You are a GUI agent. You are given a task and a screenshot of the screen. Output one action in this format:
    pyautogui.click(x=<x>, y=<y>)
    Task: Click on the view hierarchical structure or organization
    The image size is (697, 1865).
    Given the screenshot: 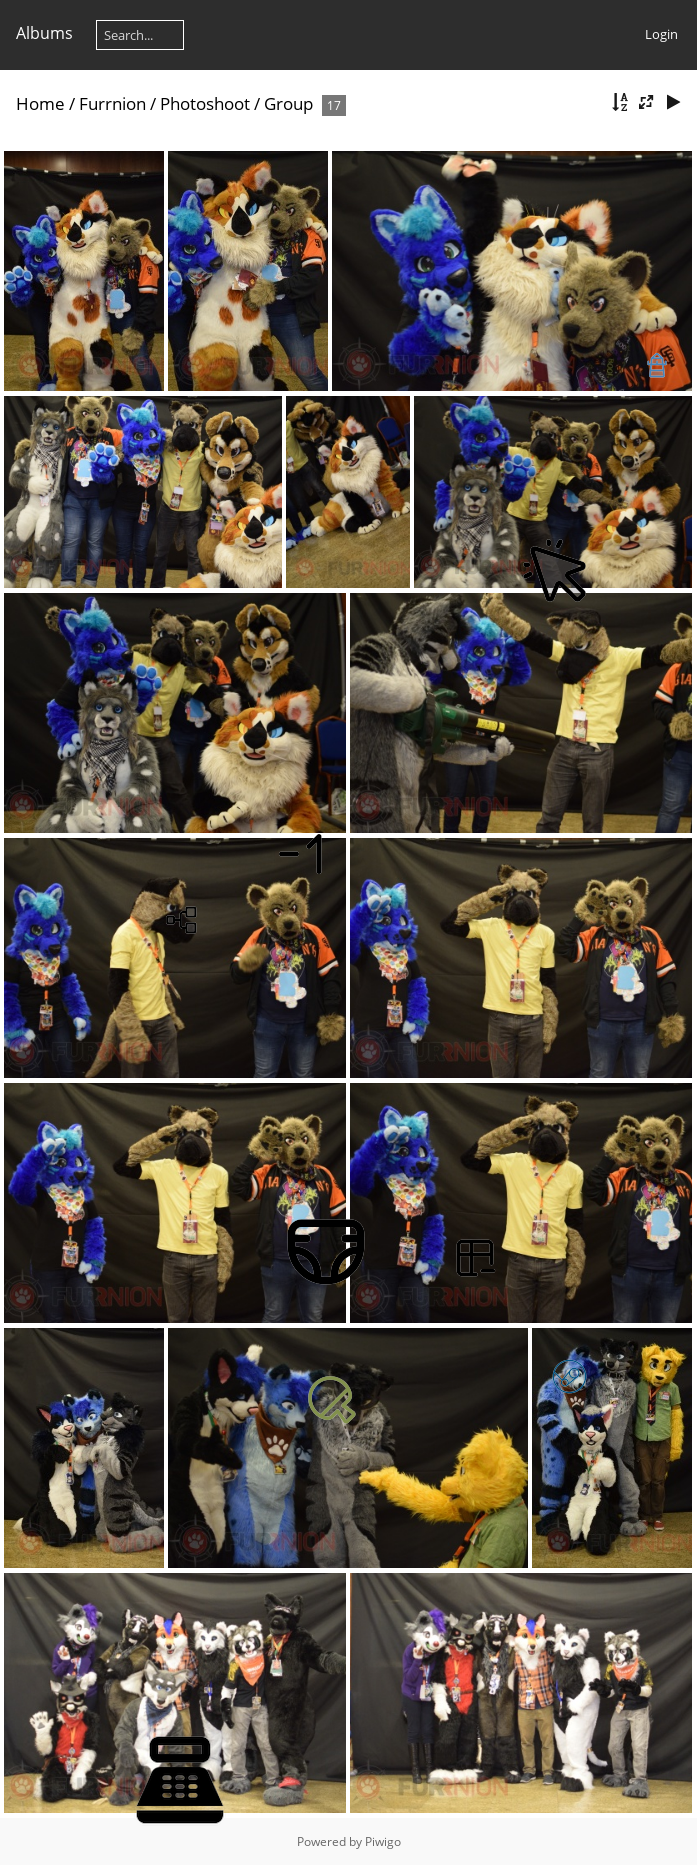 What is the action you would take?
    pyautogui.click(x=183, y=920)
    